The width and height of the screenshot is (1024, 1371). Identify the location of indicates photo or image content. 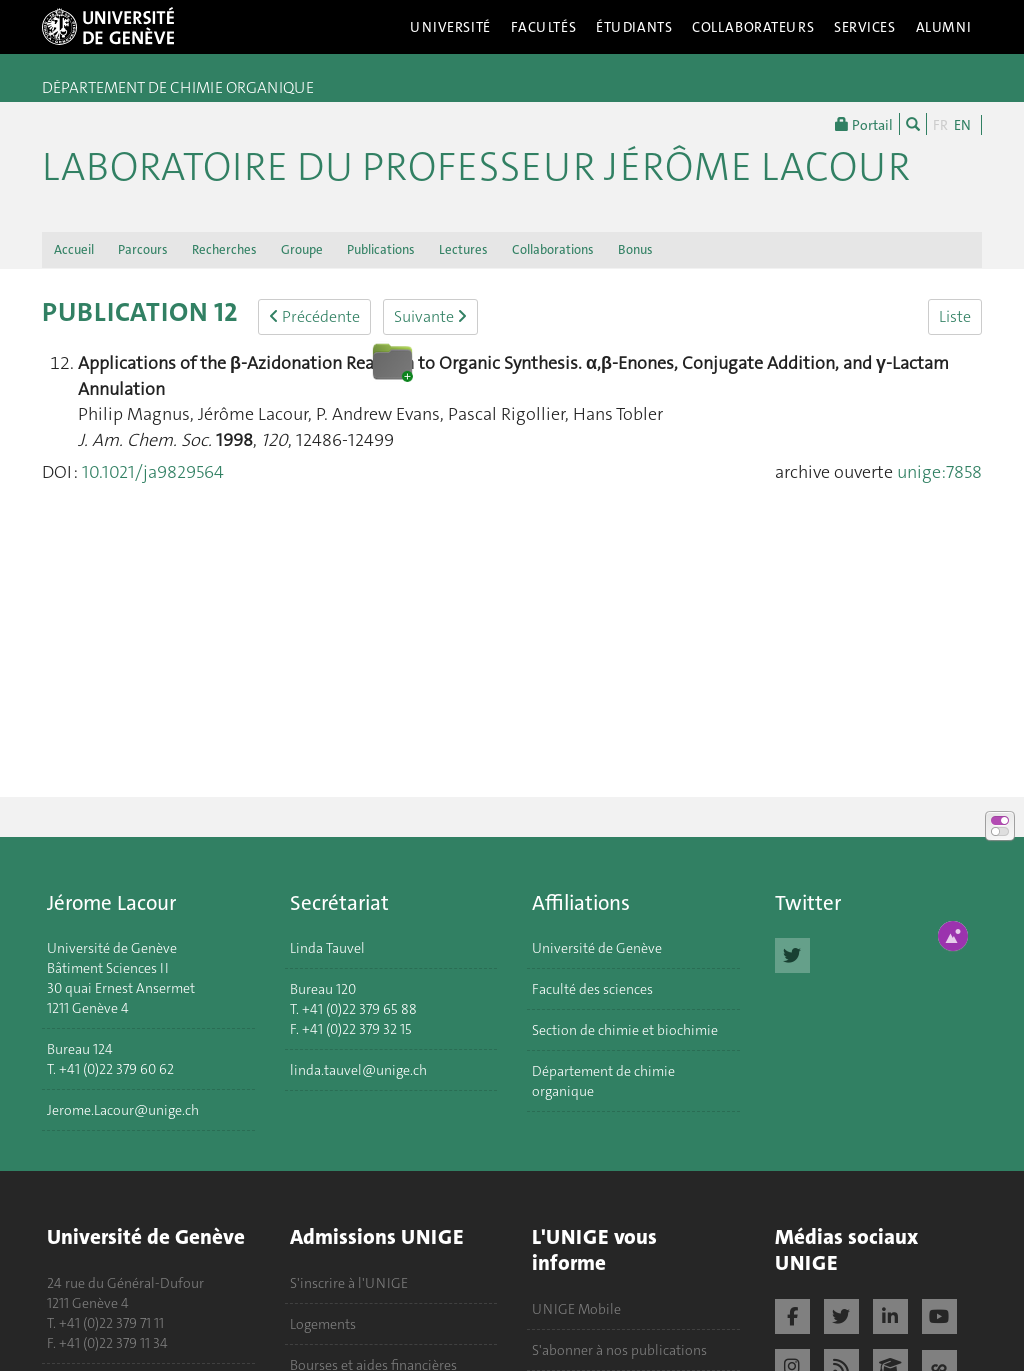
(953, 936).